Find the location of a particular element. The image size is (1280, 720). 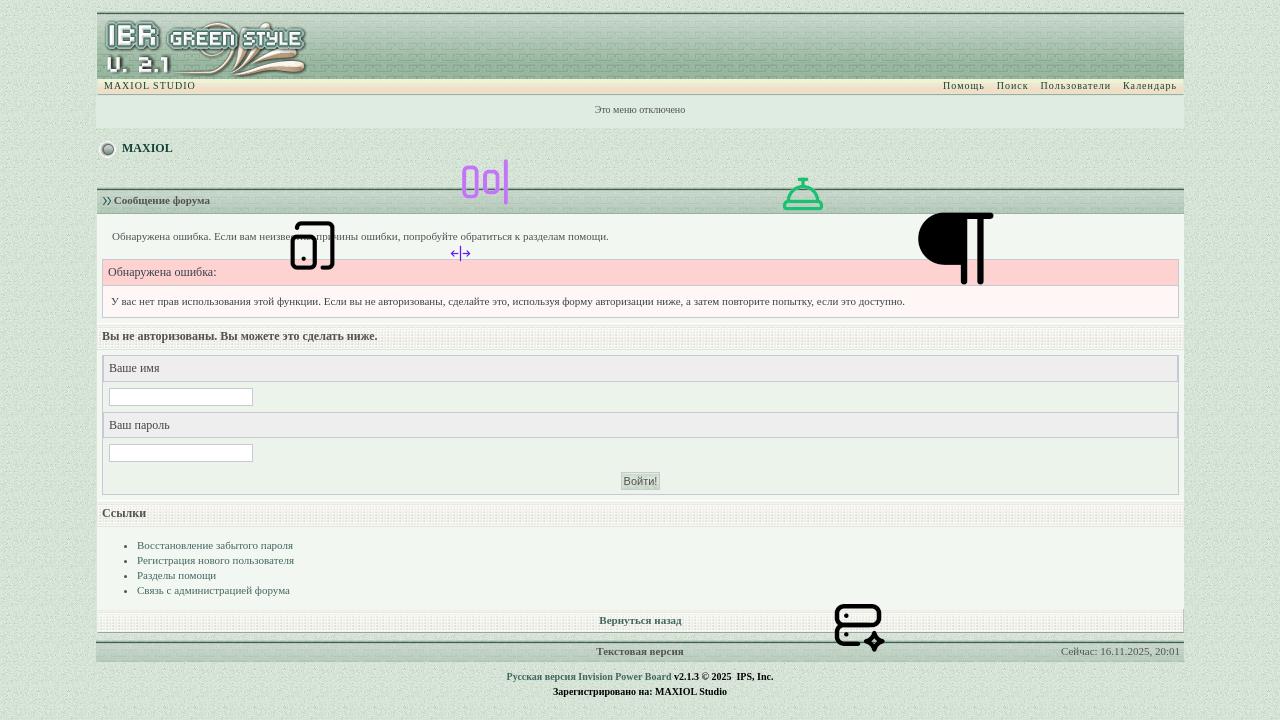

access AI-powered server features is located at coordinates (858, 625).